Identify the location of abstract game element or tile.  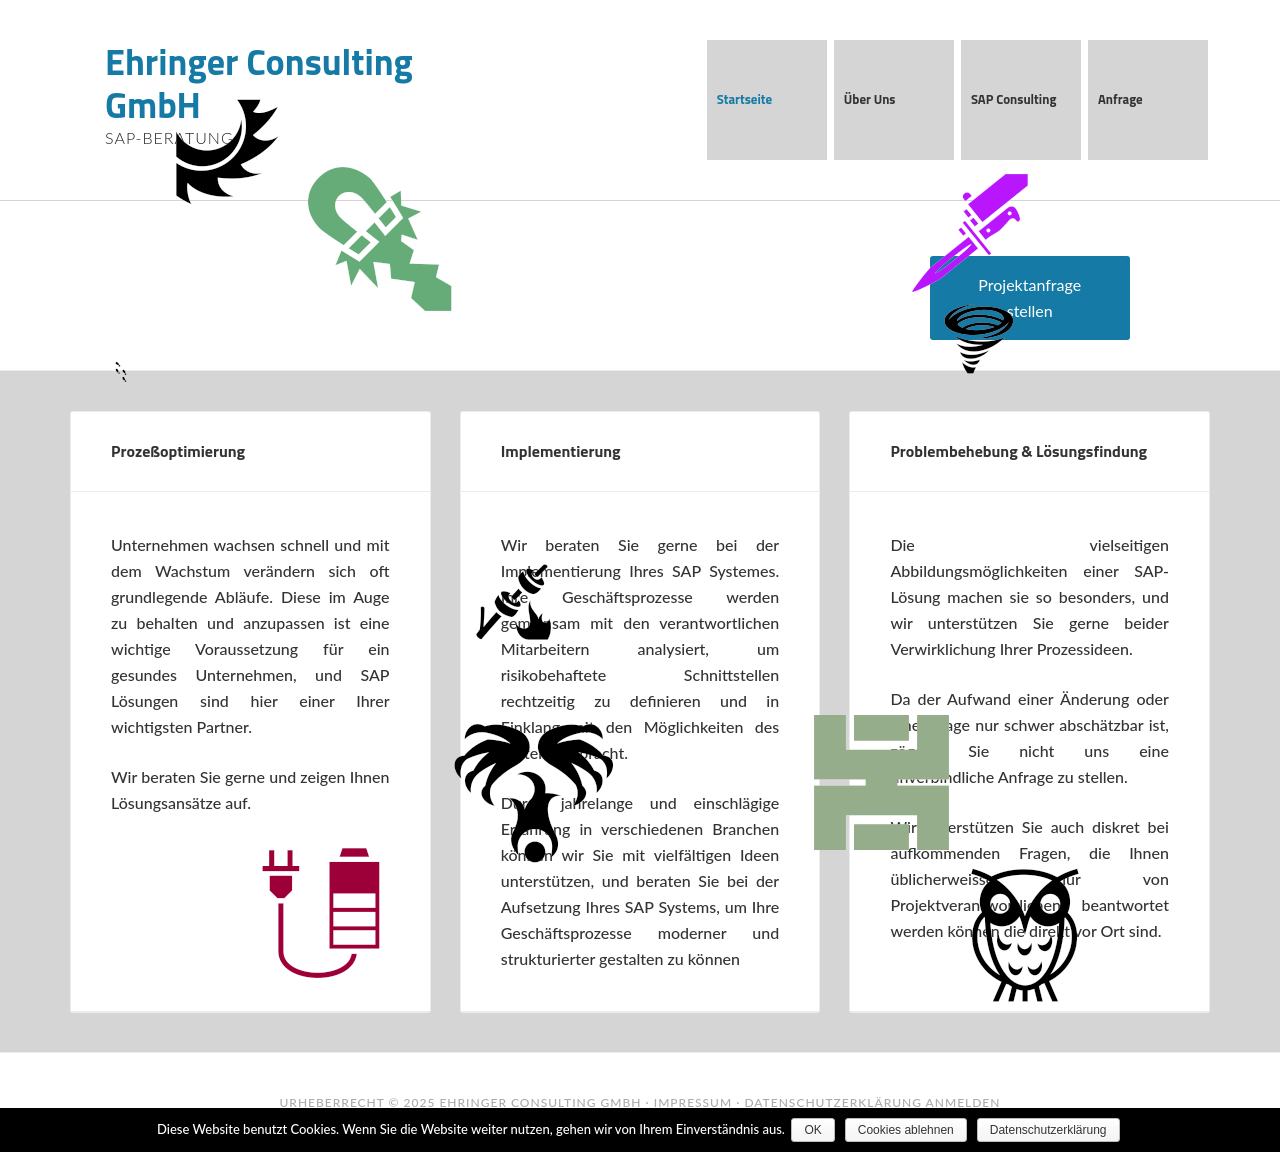
(881, 782).